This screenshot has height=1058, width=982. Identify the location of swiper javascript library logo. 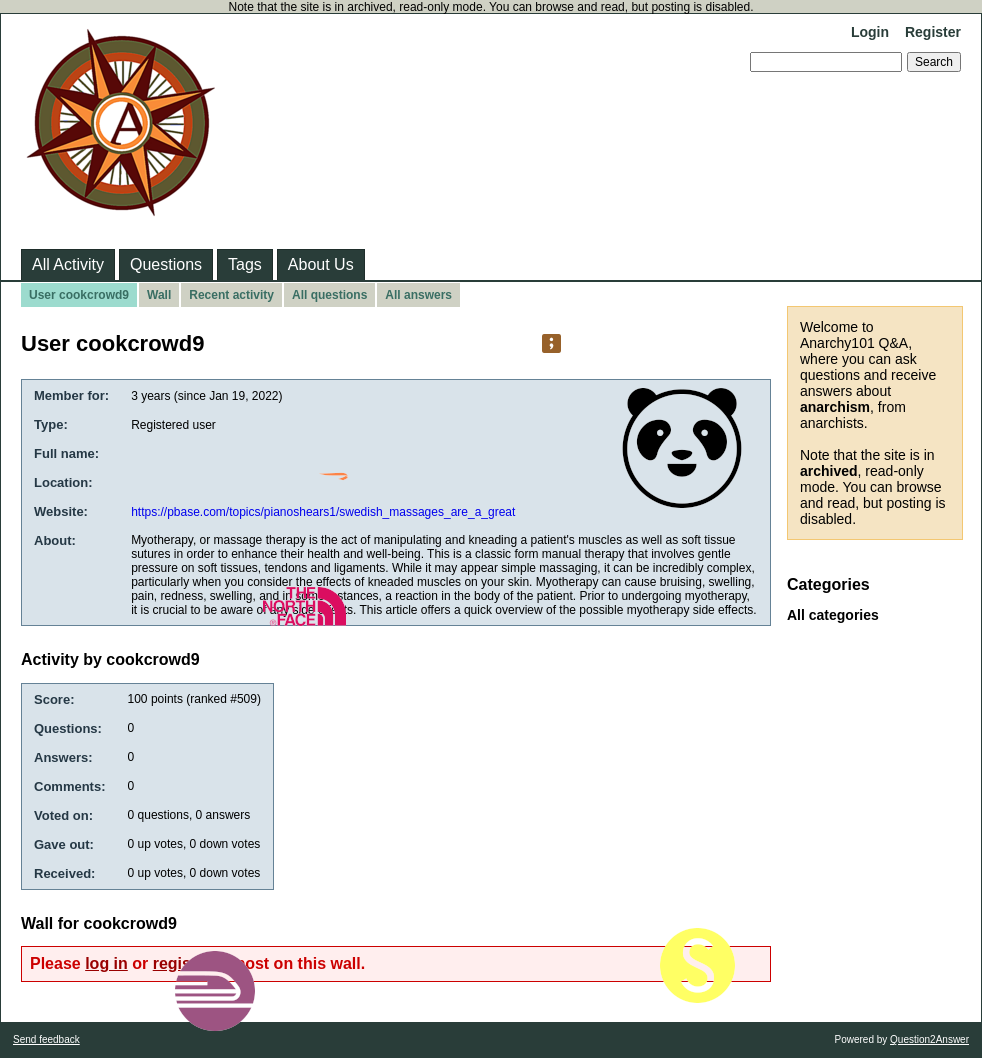
(697, 965).